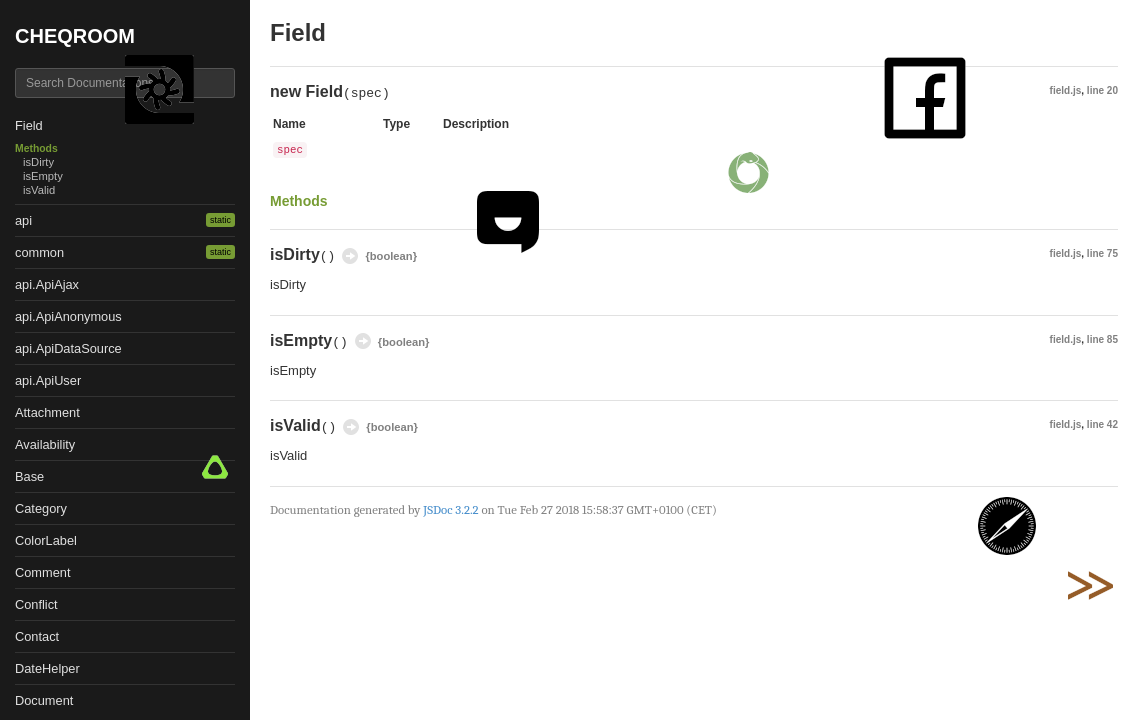 The height and width of the screenshot is (720, 1138). I want to click on cobalt app or service logo, so click(1090, 585).